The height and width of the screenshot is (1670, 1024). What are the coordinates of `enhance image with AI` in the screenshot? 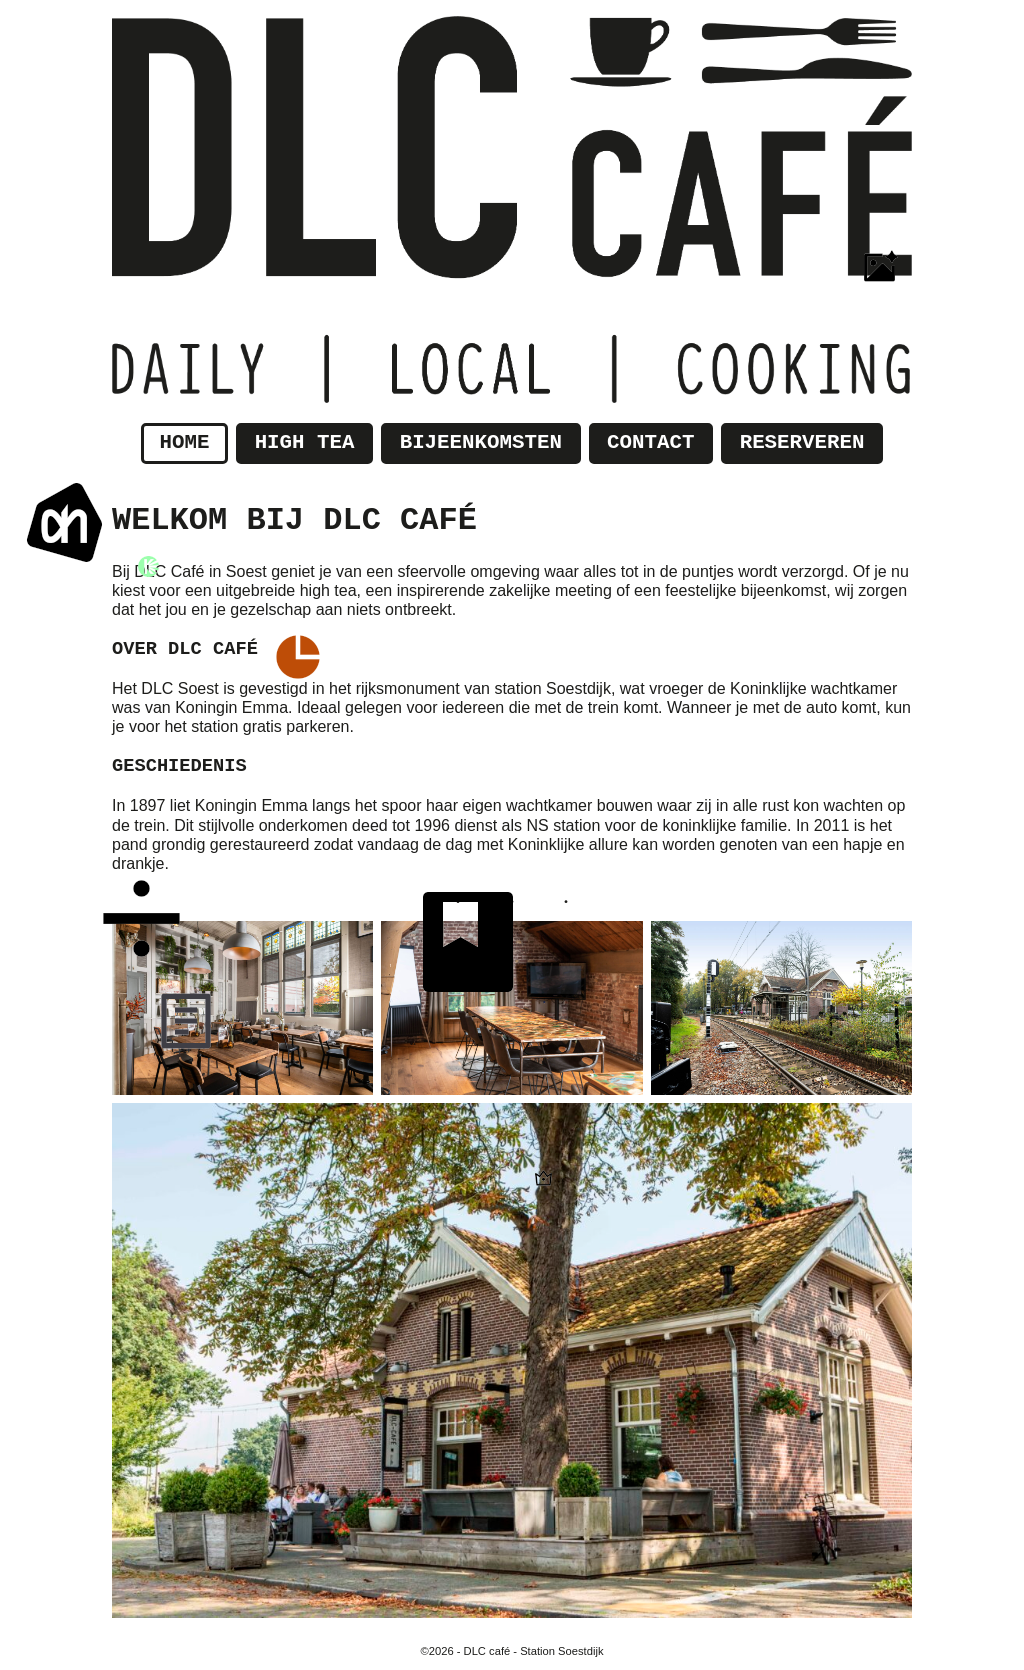 It's located at (879, 267).